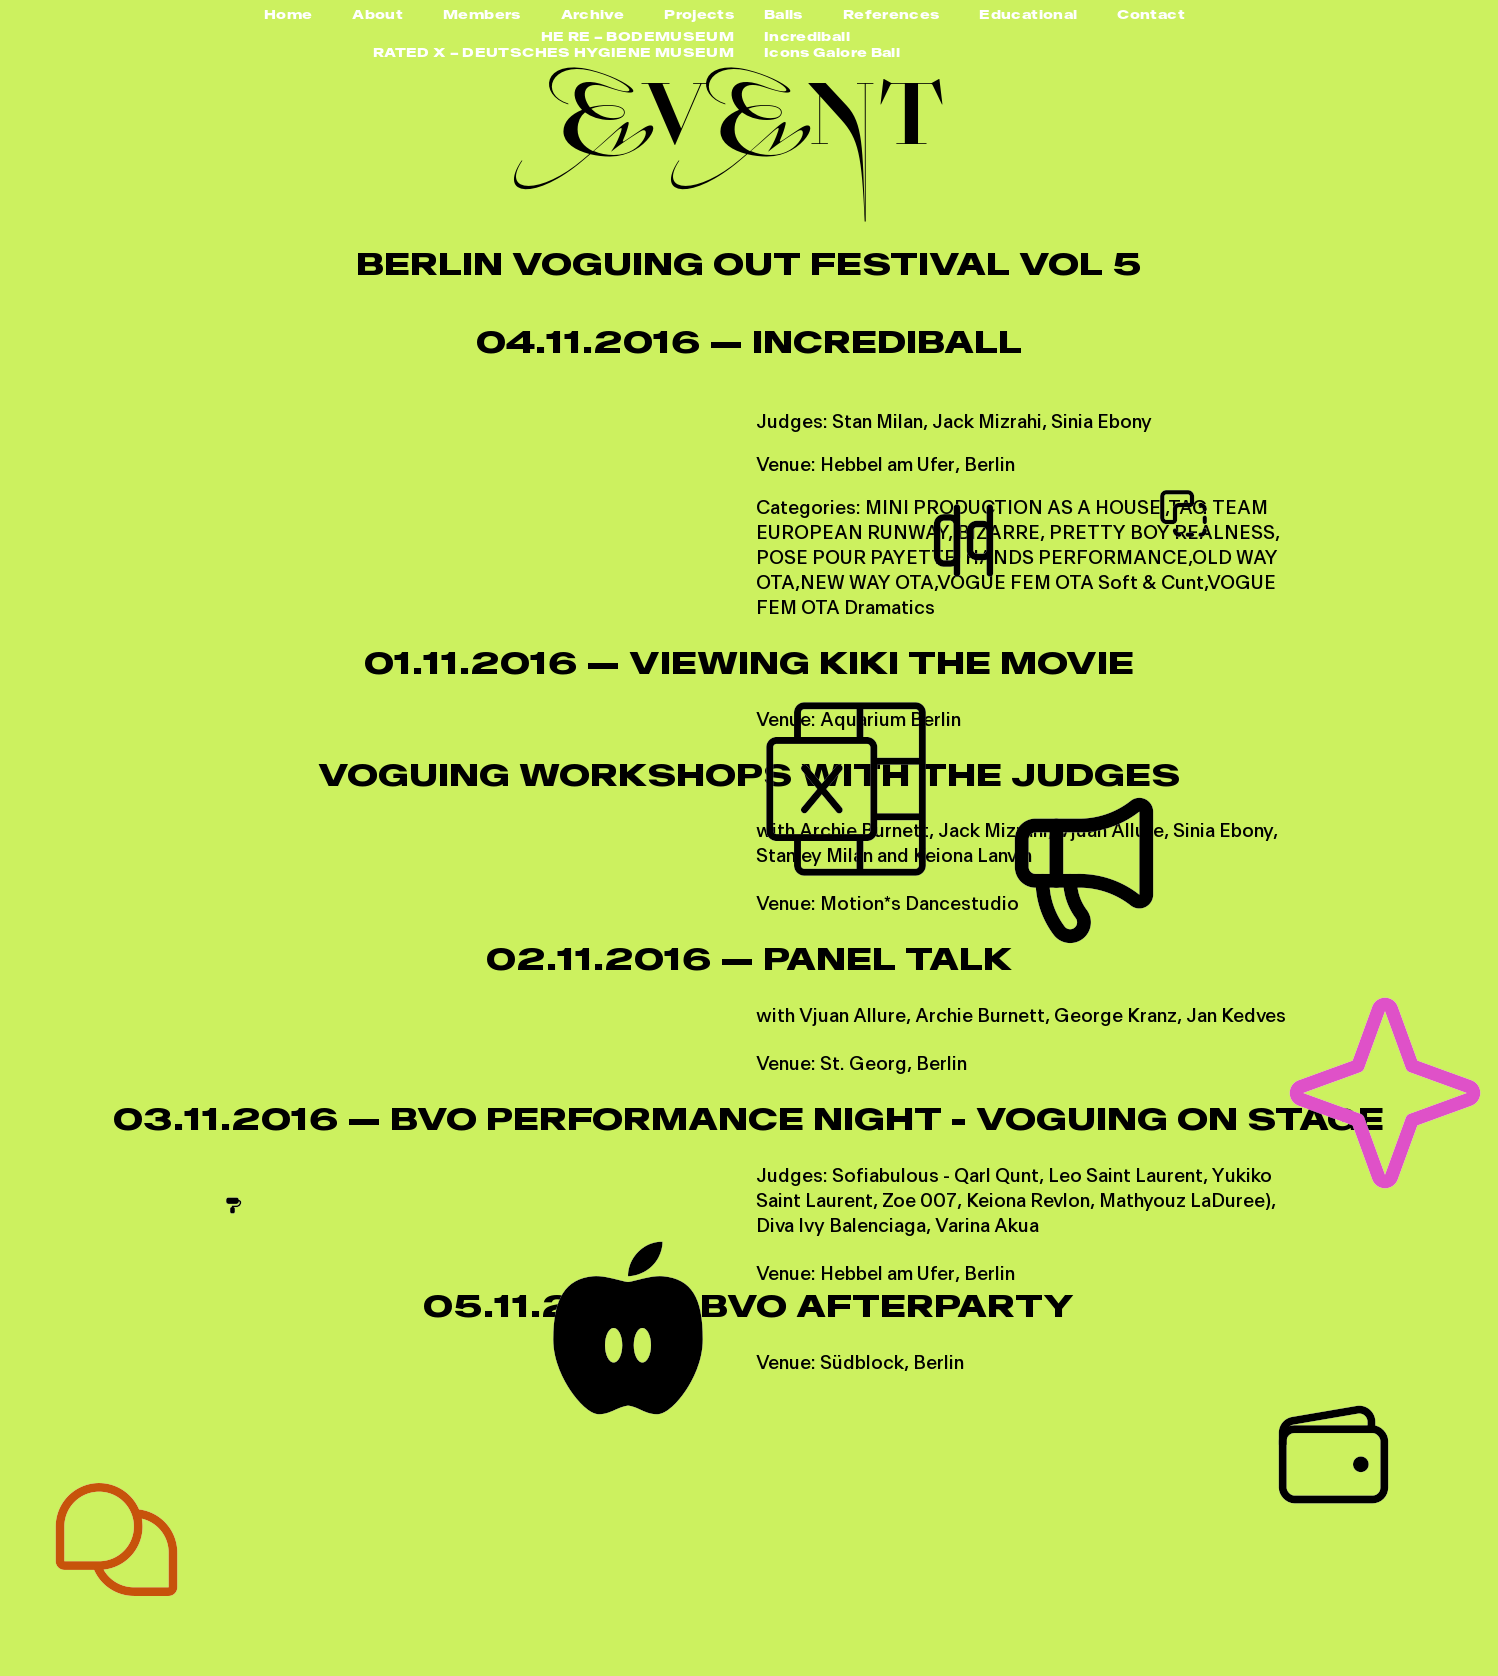  Describe the element at coordinates (116, 1539) in the screenshot. I see `open chat or messaging` at that location.